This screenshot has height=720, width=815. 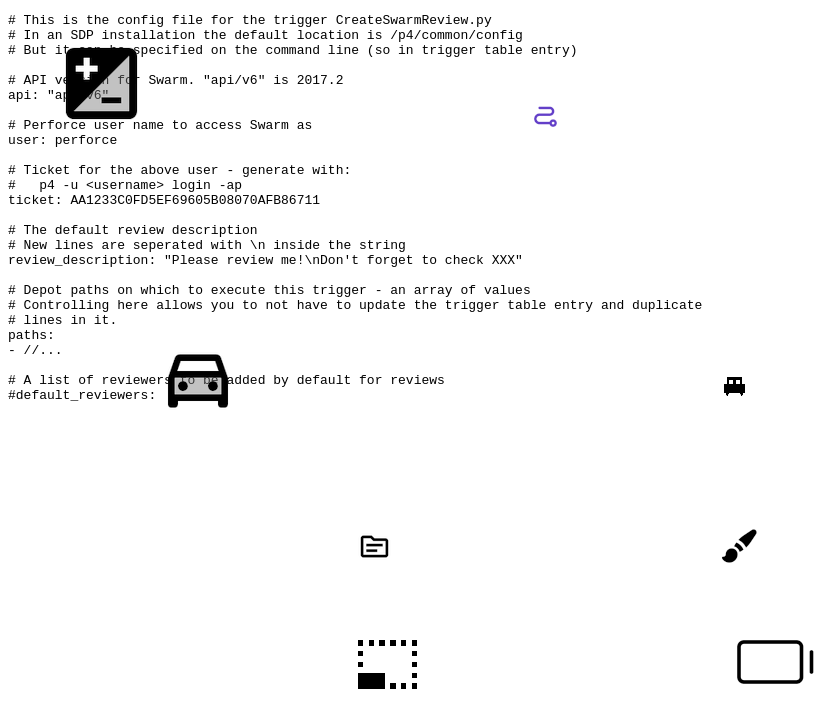 I want to click on access drawing or painting tools, so click(x=740, y=546).